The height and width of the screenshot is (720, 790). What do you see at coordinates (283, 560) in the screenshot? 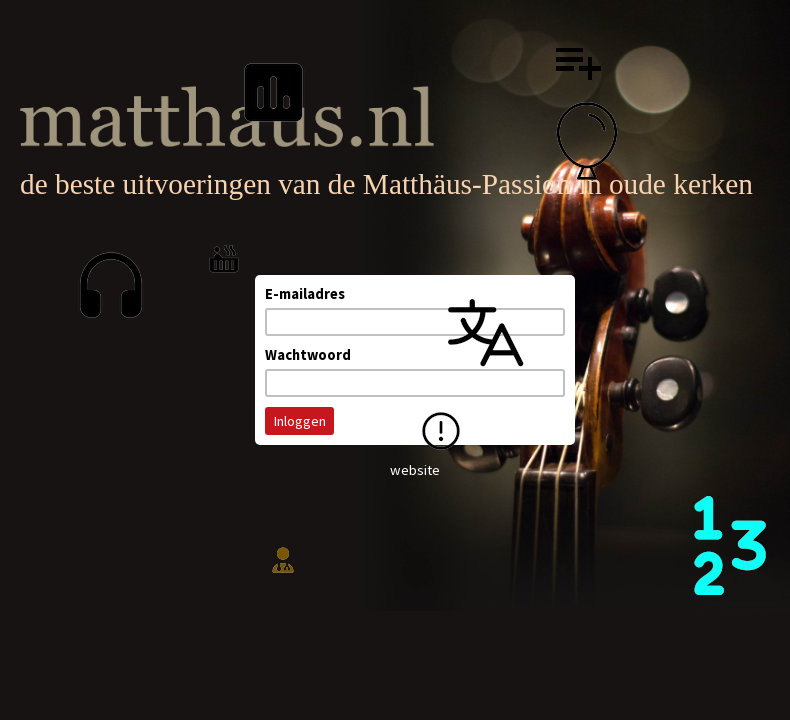
I see `view doctor or healthcare provider profile` at bounding box center [283, 560].